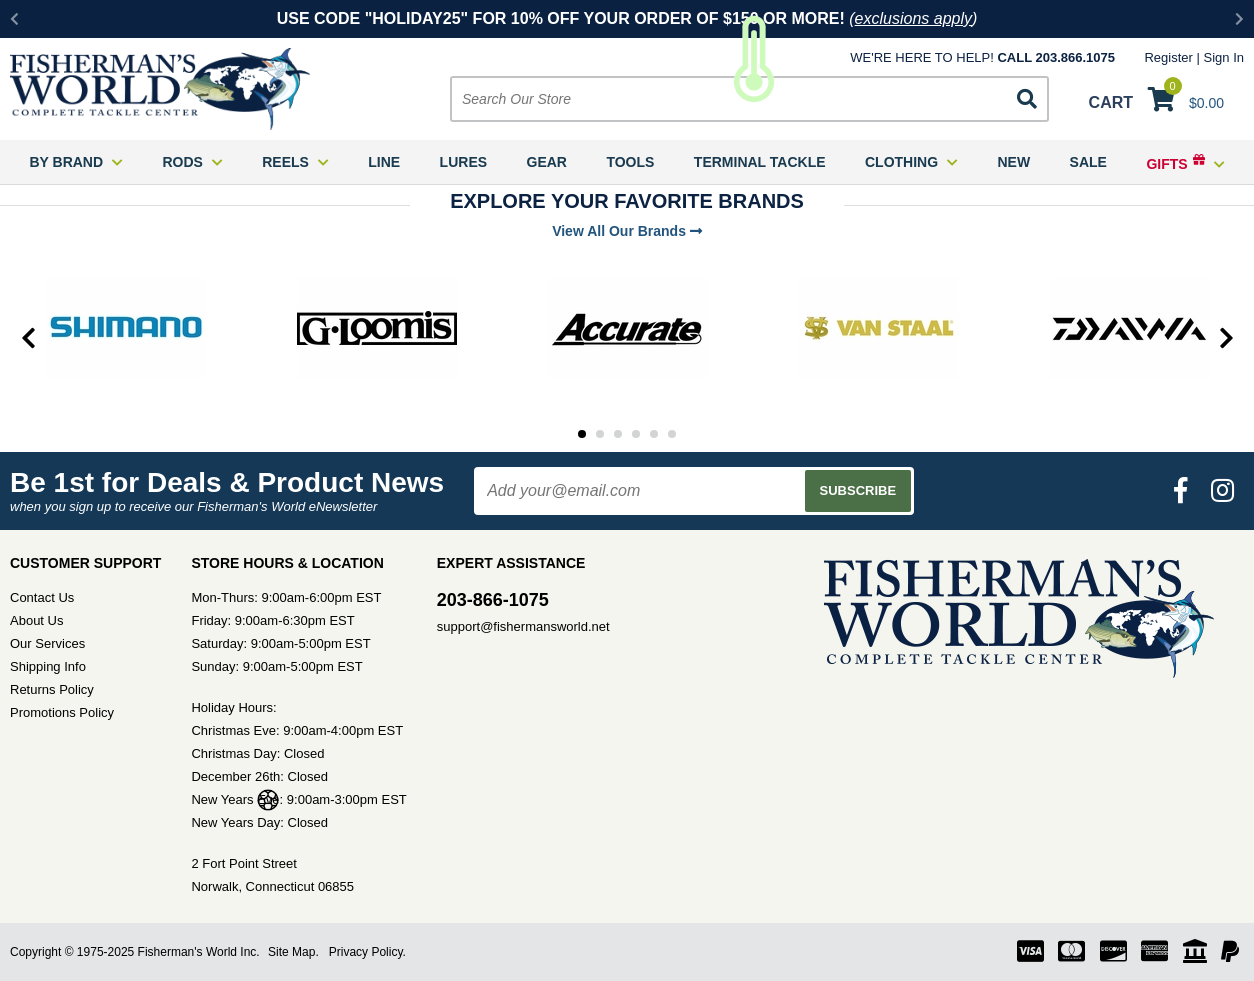 The height and width of the screenshot is (981, 1254). I want to click on access sports or football content, so click(268, 800).